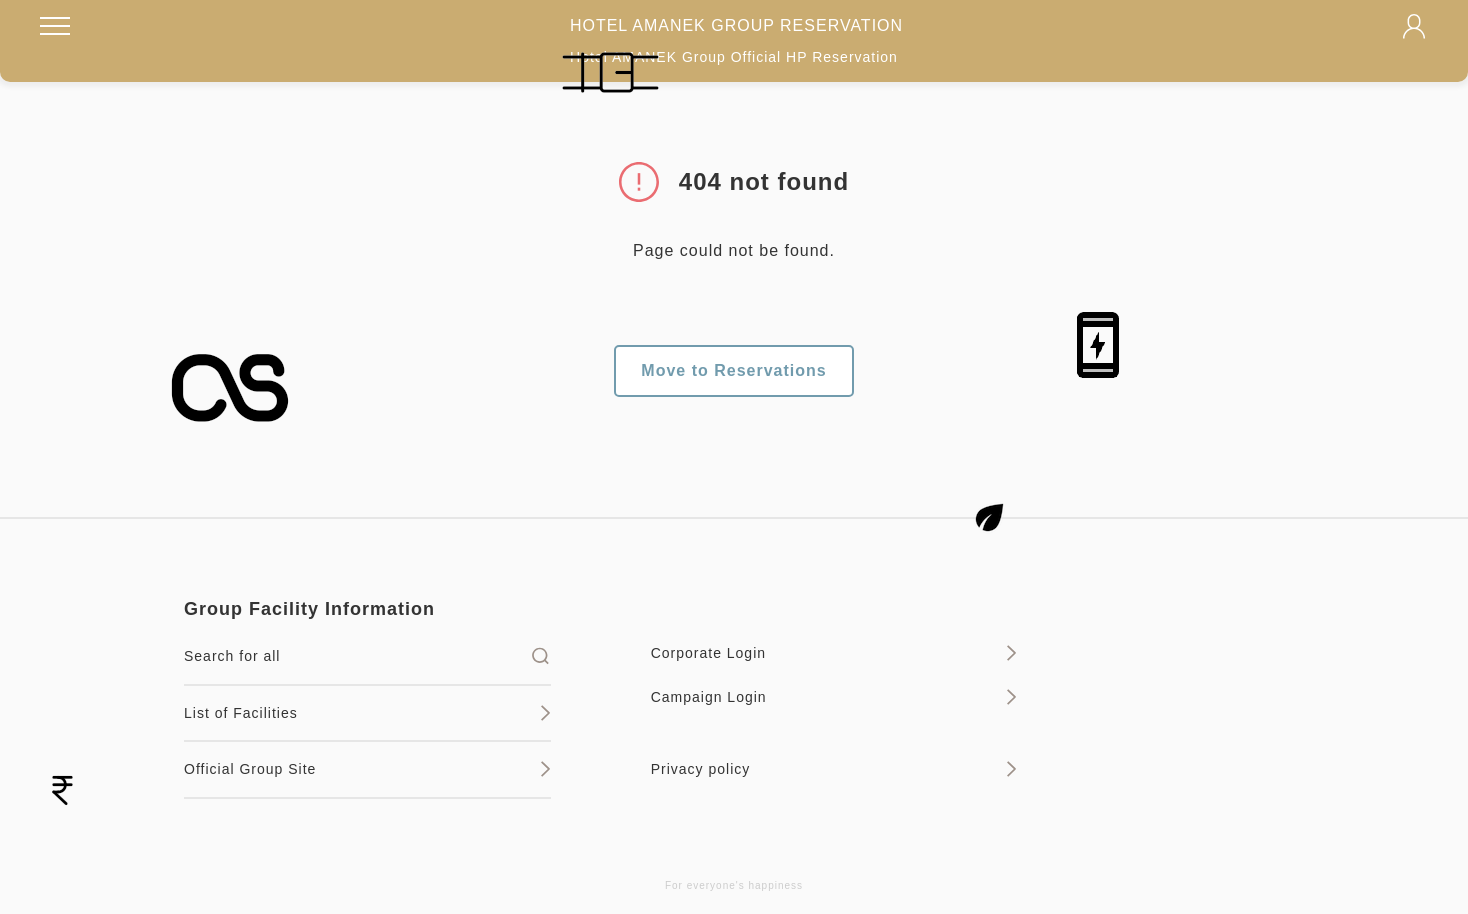 The width and height of the screenshot is (1468, 914). I want to click on find nearby electric vehicle charging stations, so click(1098, 345).